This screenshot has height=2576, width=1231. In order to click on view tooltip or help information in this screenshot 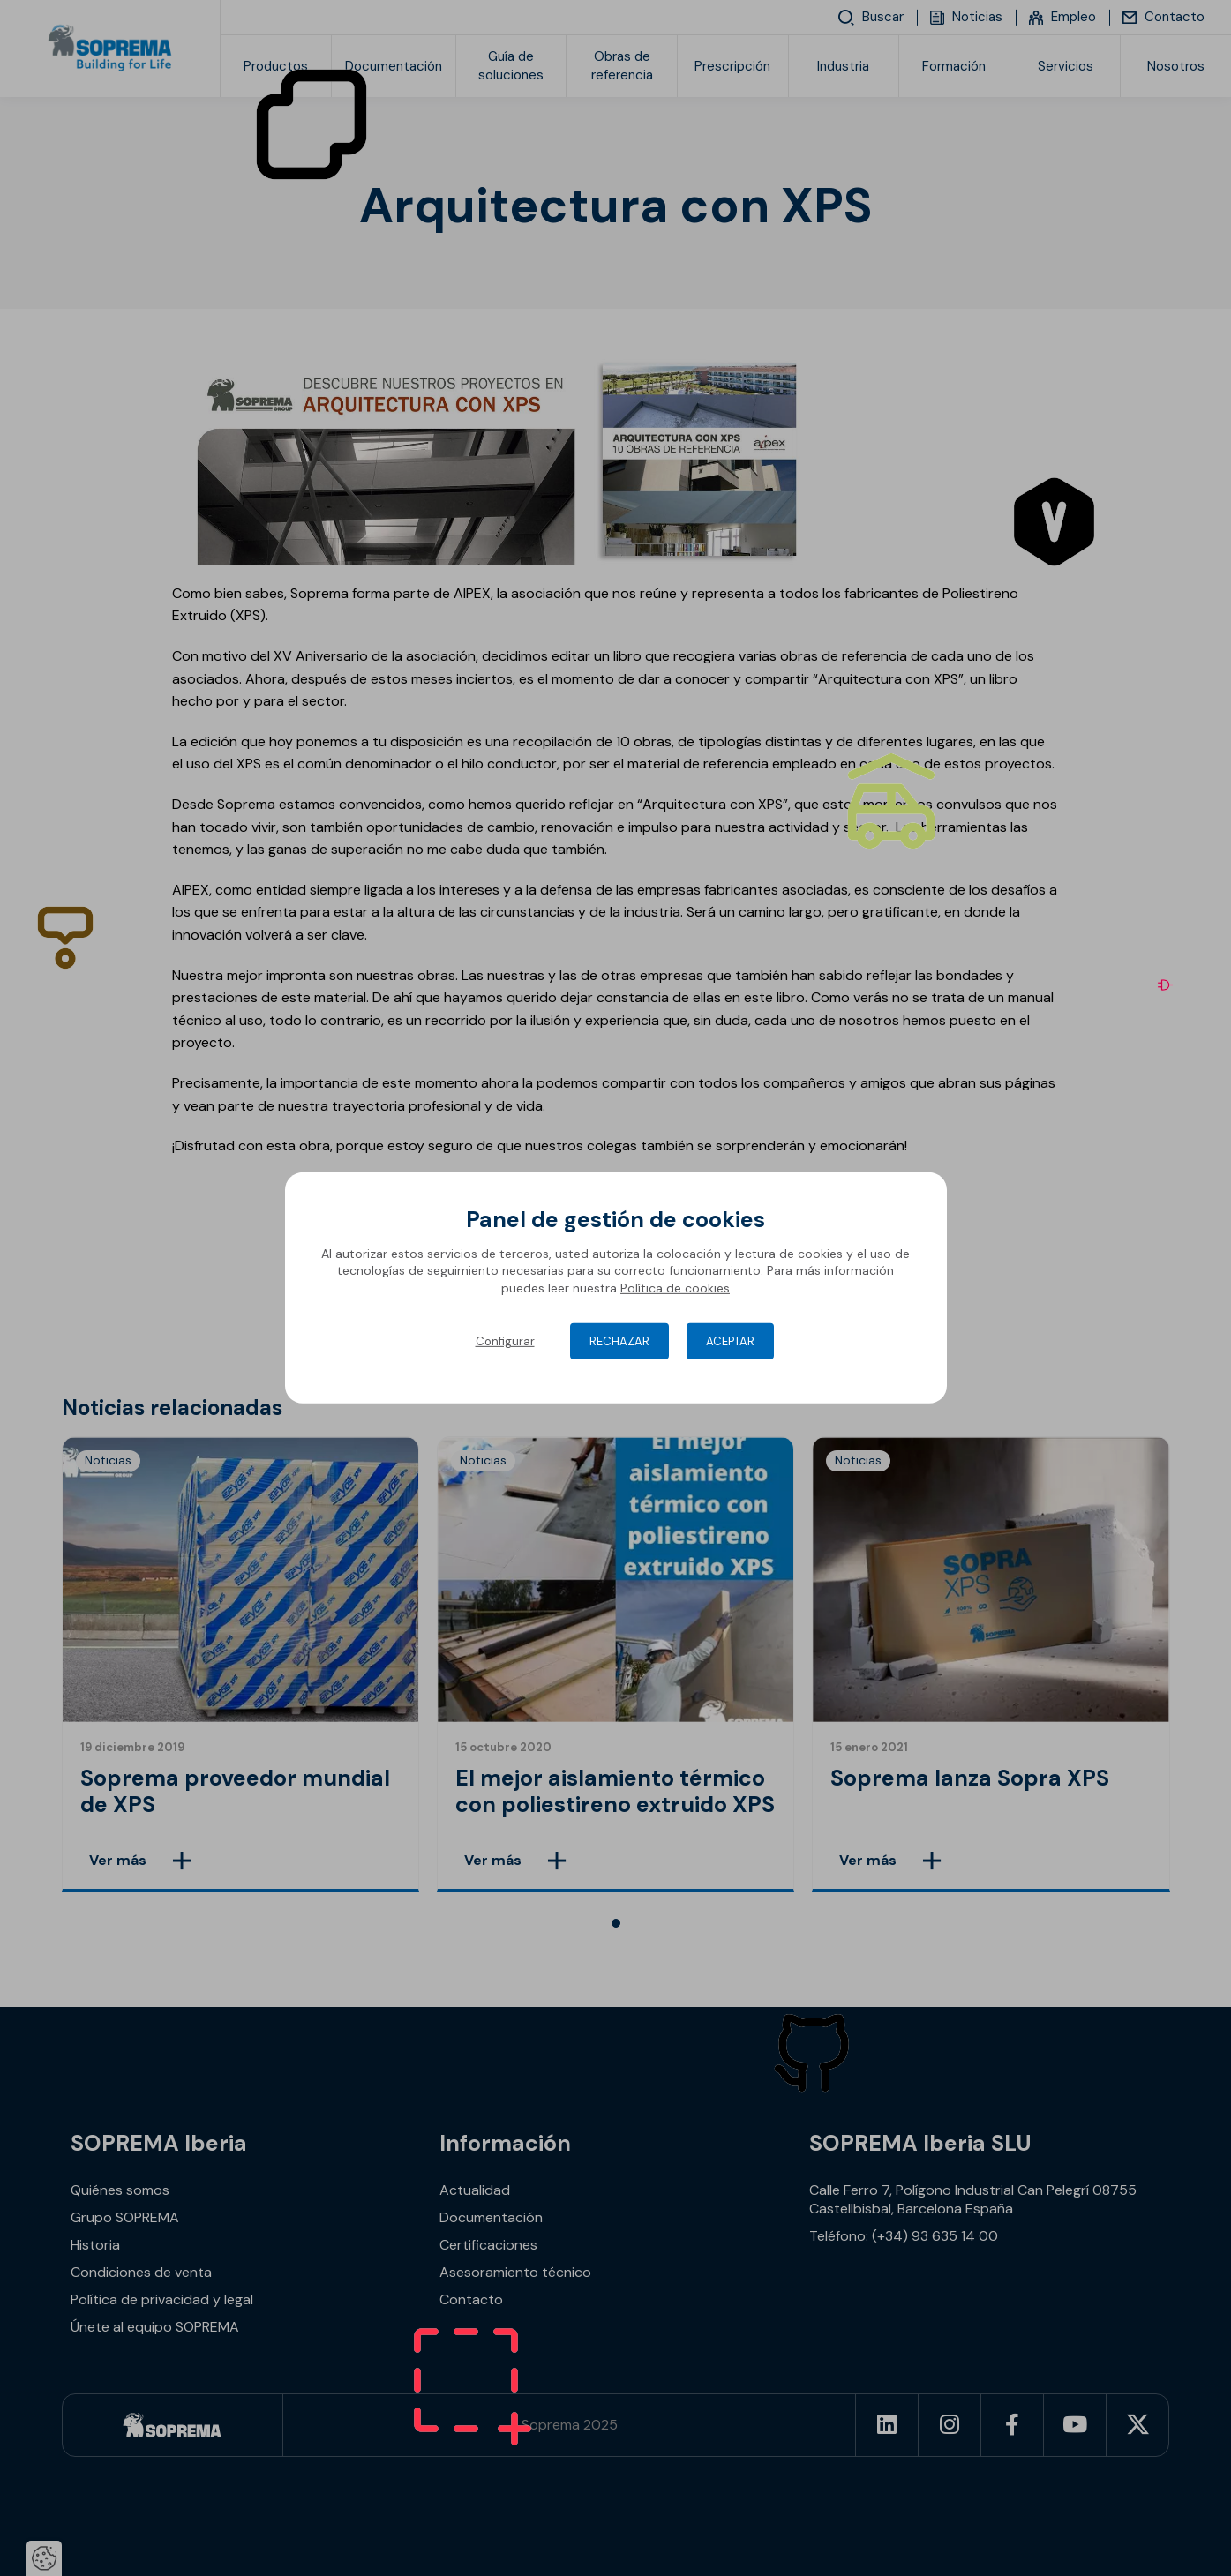, I will do `click(65, 938)`.